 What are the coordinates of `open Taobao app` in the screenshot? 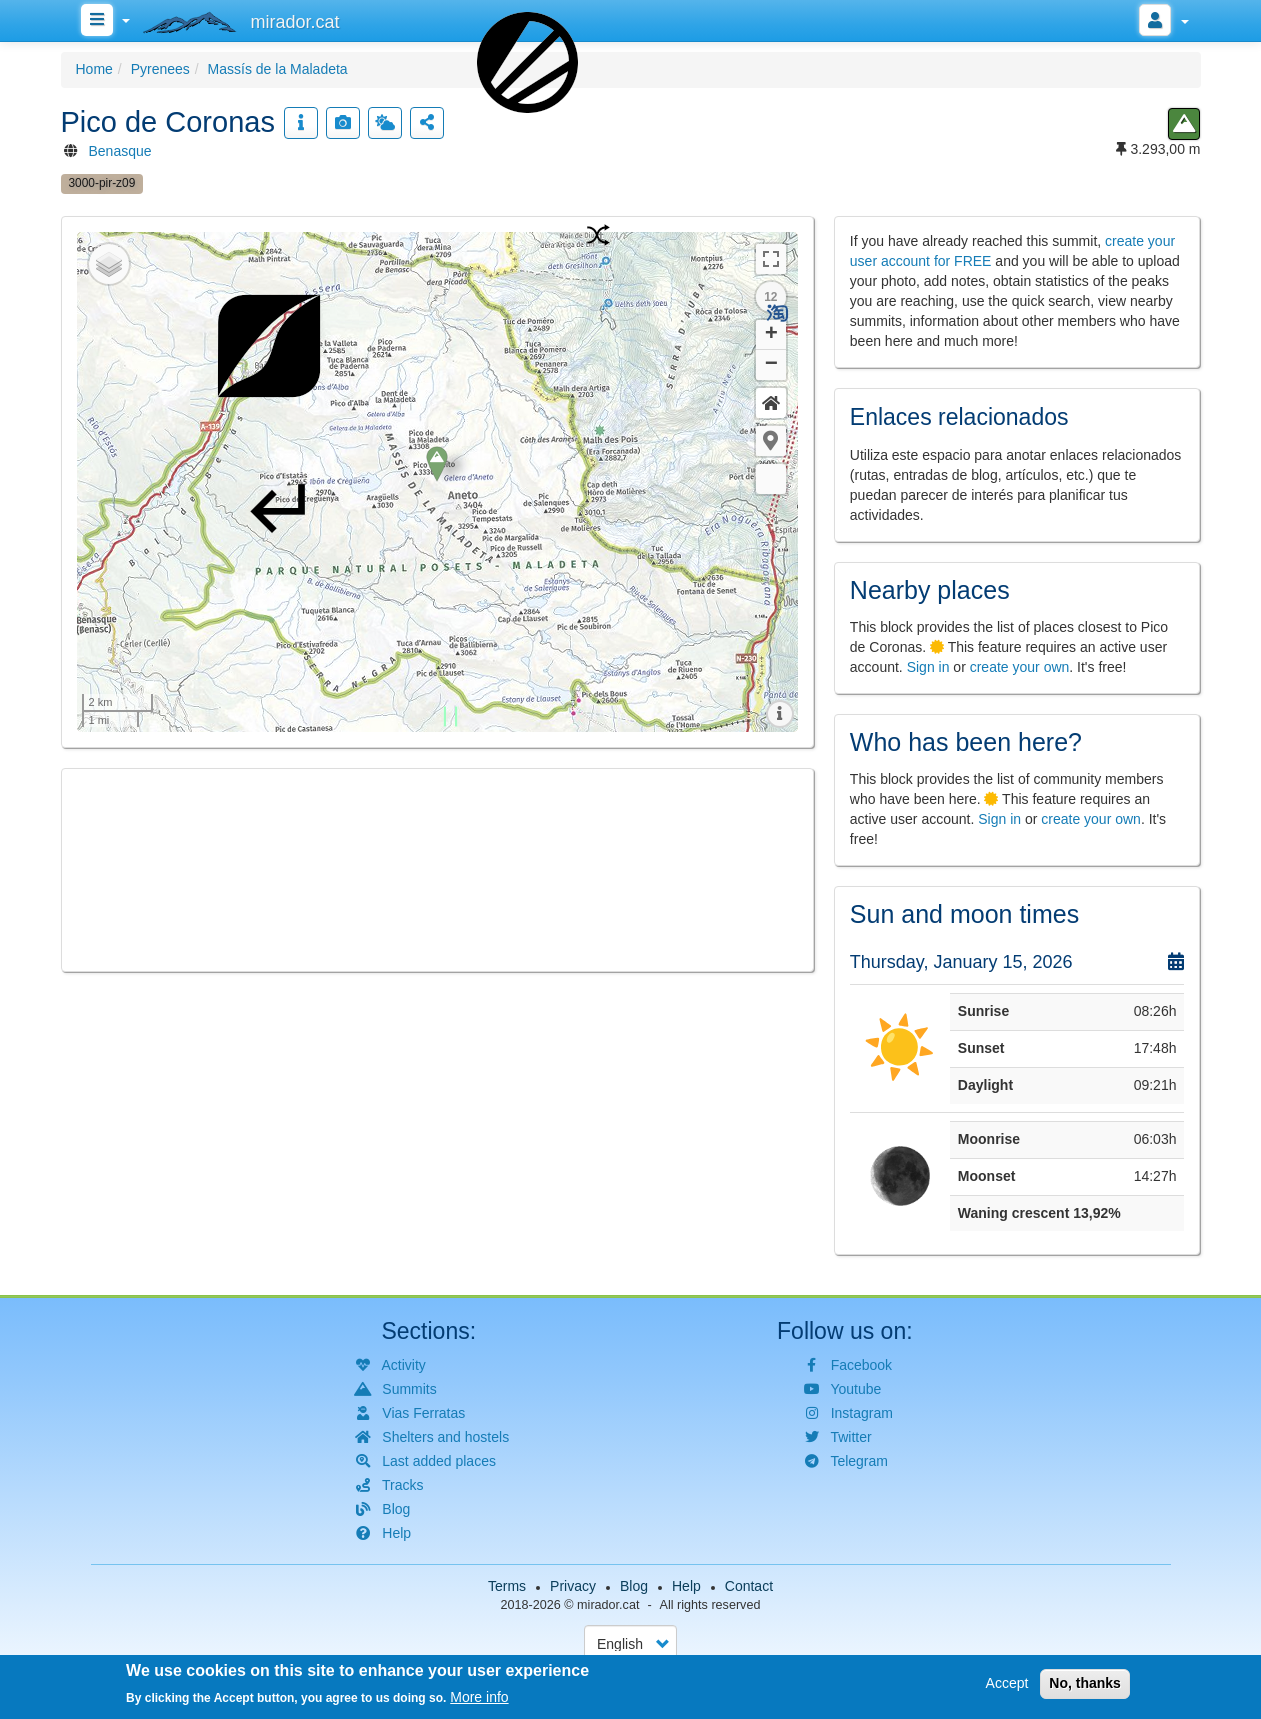 It's located at (777, 313).